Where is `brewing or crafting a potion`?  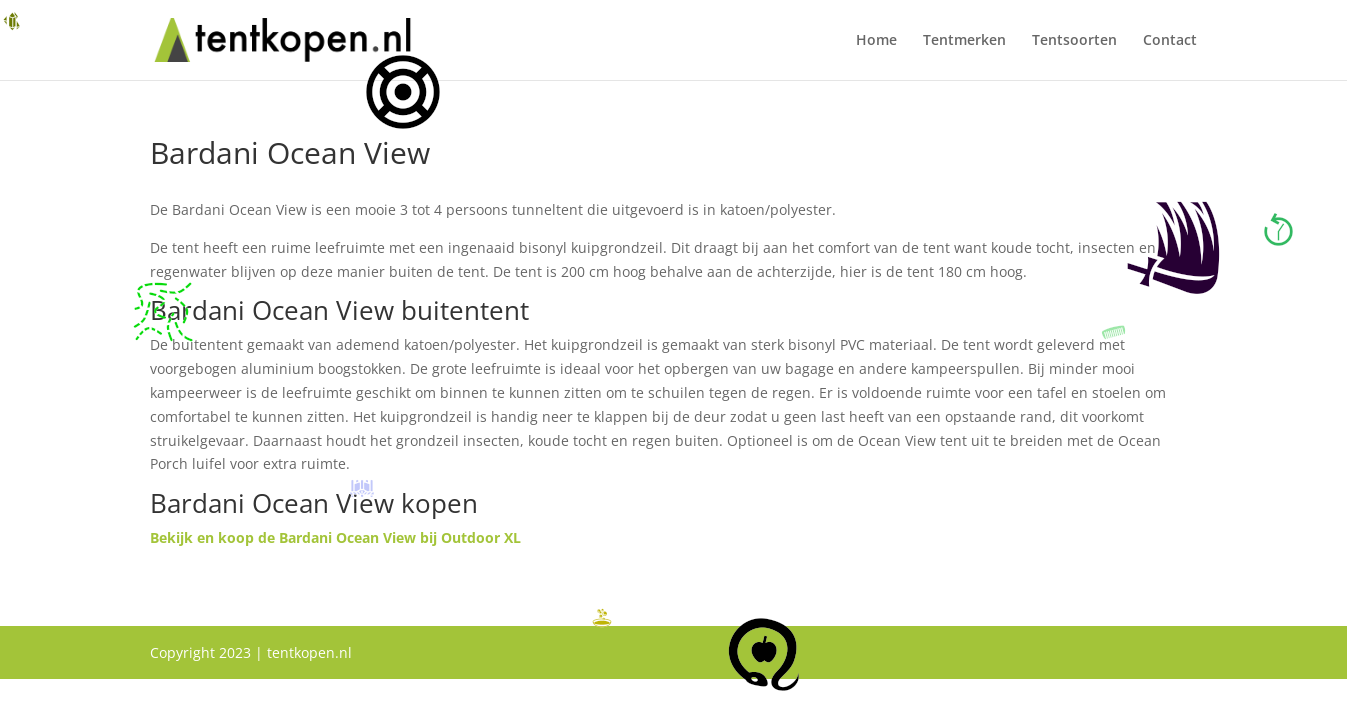 brewing or crafting a potion is located at coordinates (602, 618).